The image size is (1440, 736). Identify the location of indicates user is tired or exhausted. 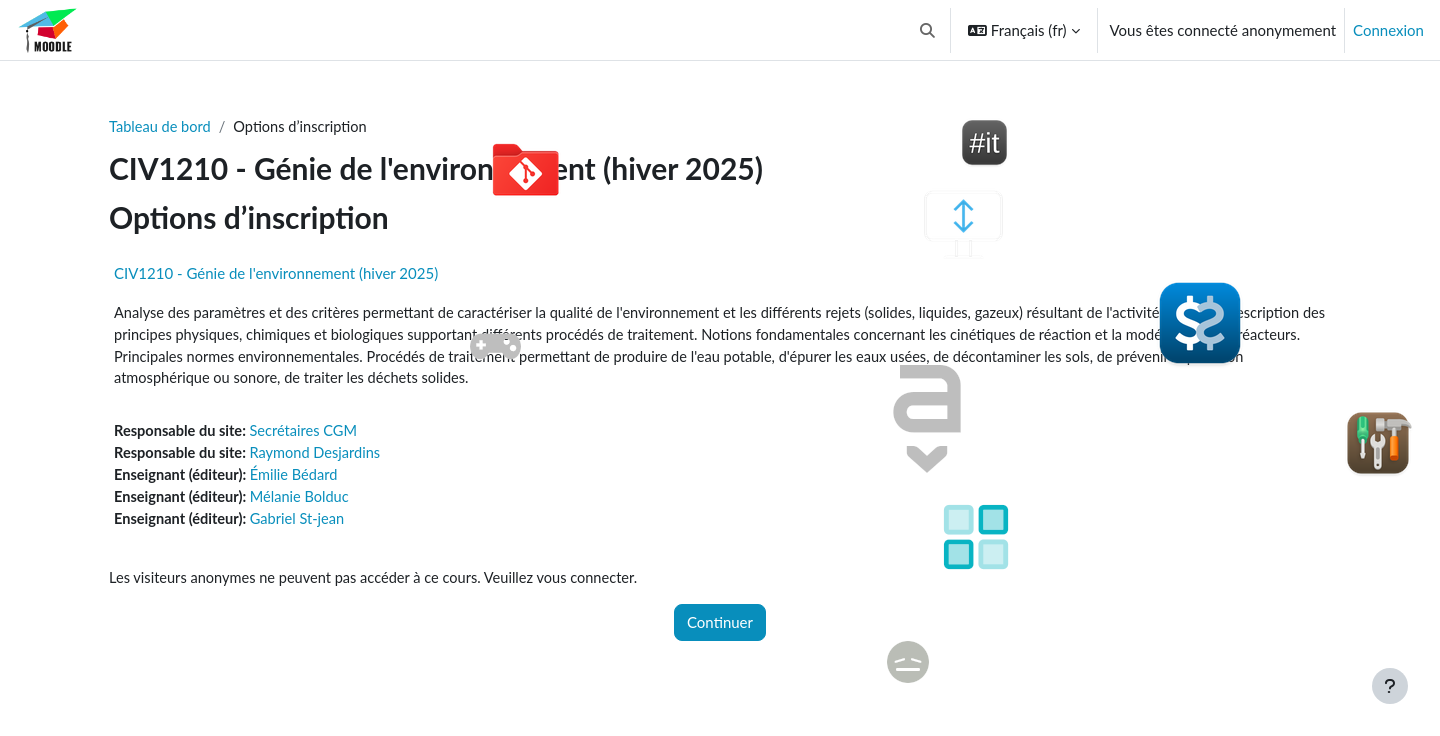
(908, 662).